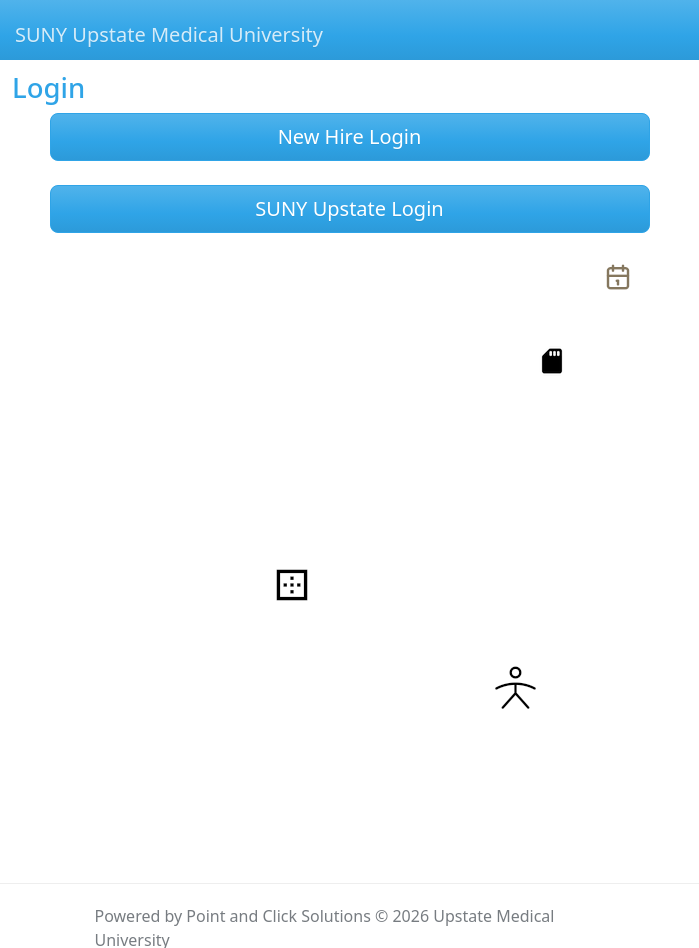 The width and height of the screenshot is (699, 948). I want to click on access SD card storage, so click(552, 361).